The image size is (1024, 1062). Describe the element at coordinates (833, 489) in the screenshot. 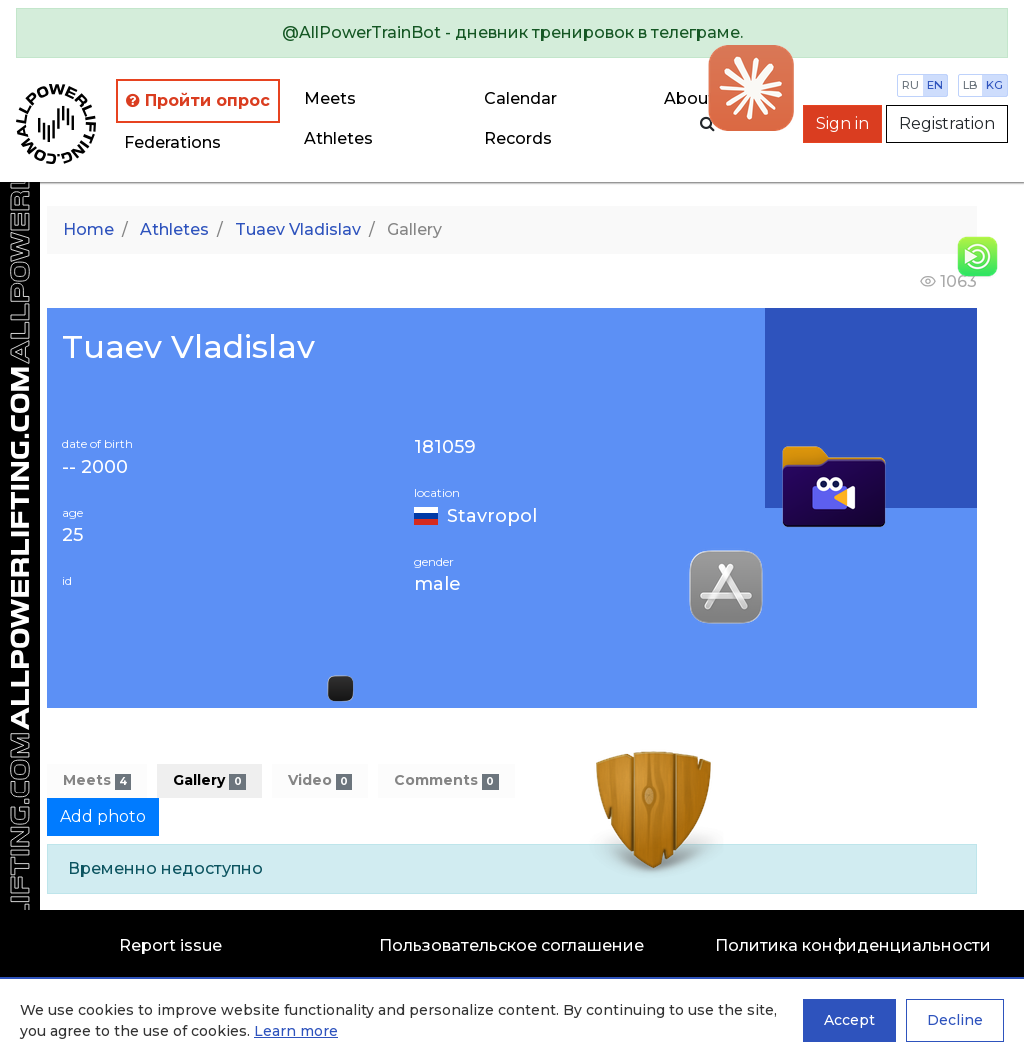

I see `open wondershare anireel project folder` at that location.